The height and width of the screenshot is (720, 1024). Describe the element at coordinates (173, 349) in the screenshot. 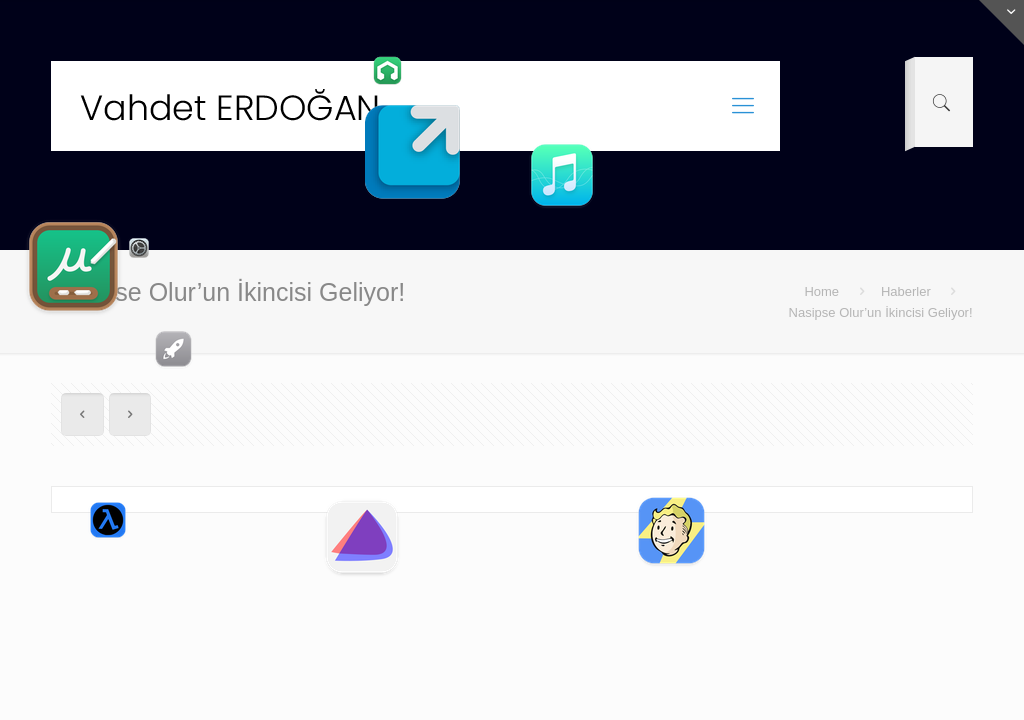

I see `access startup and login session preferences` at that location.